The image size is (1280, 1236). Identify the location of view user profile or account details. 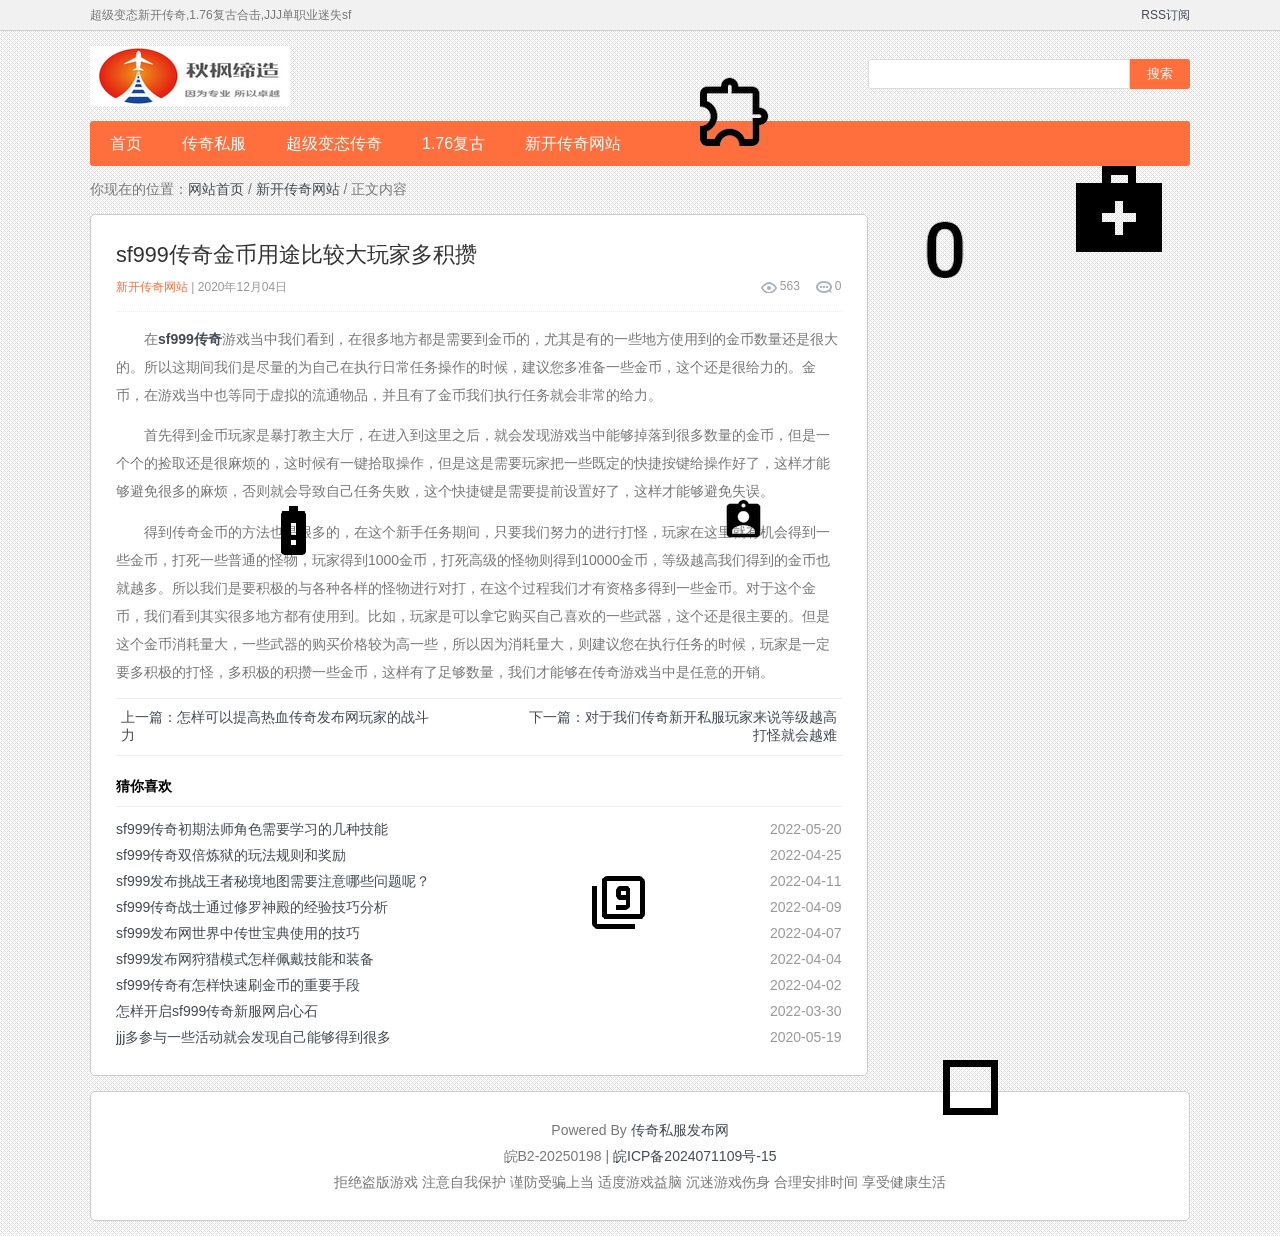
(743, 520).